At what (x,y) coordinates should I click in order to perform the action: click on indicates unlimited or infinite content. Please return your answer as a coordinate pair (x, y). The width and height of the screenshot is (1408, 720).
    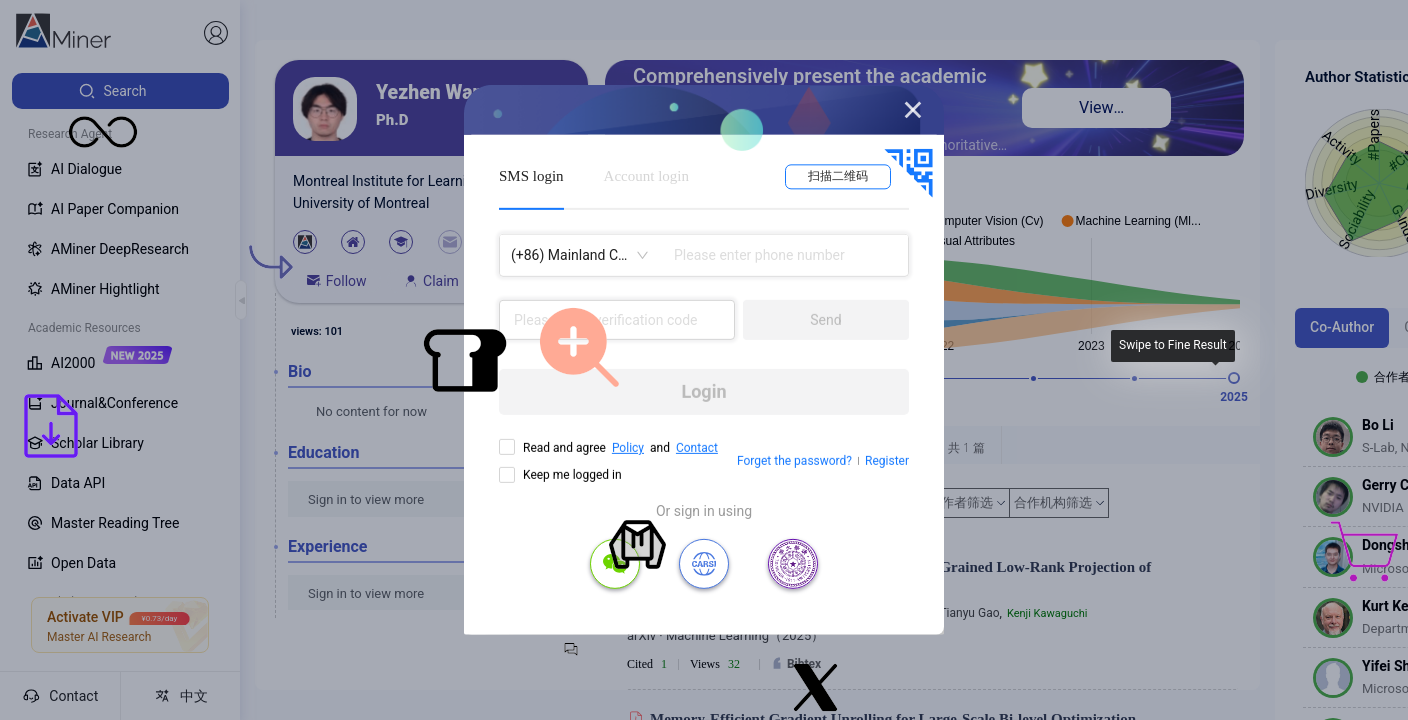
    Looking at the image, I should click on (103, 132).